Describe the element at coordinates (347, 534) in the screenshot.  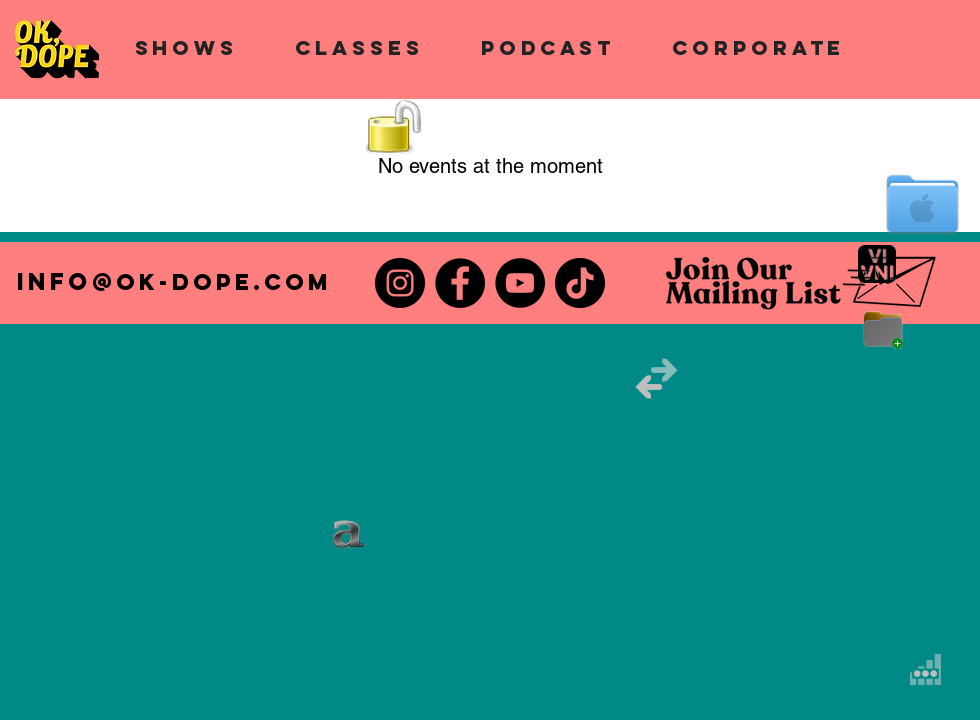
I see `apply bold formatting to selected text` at that location.